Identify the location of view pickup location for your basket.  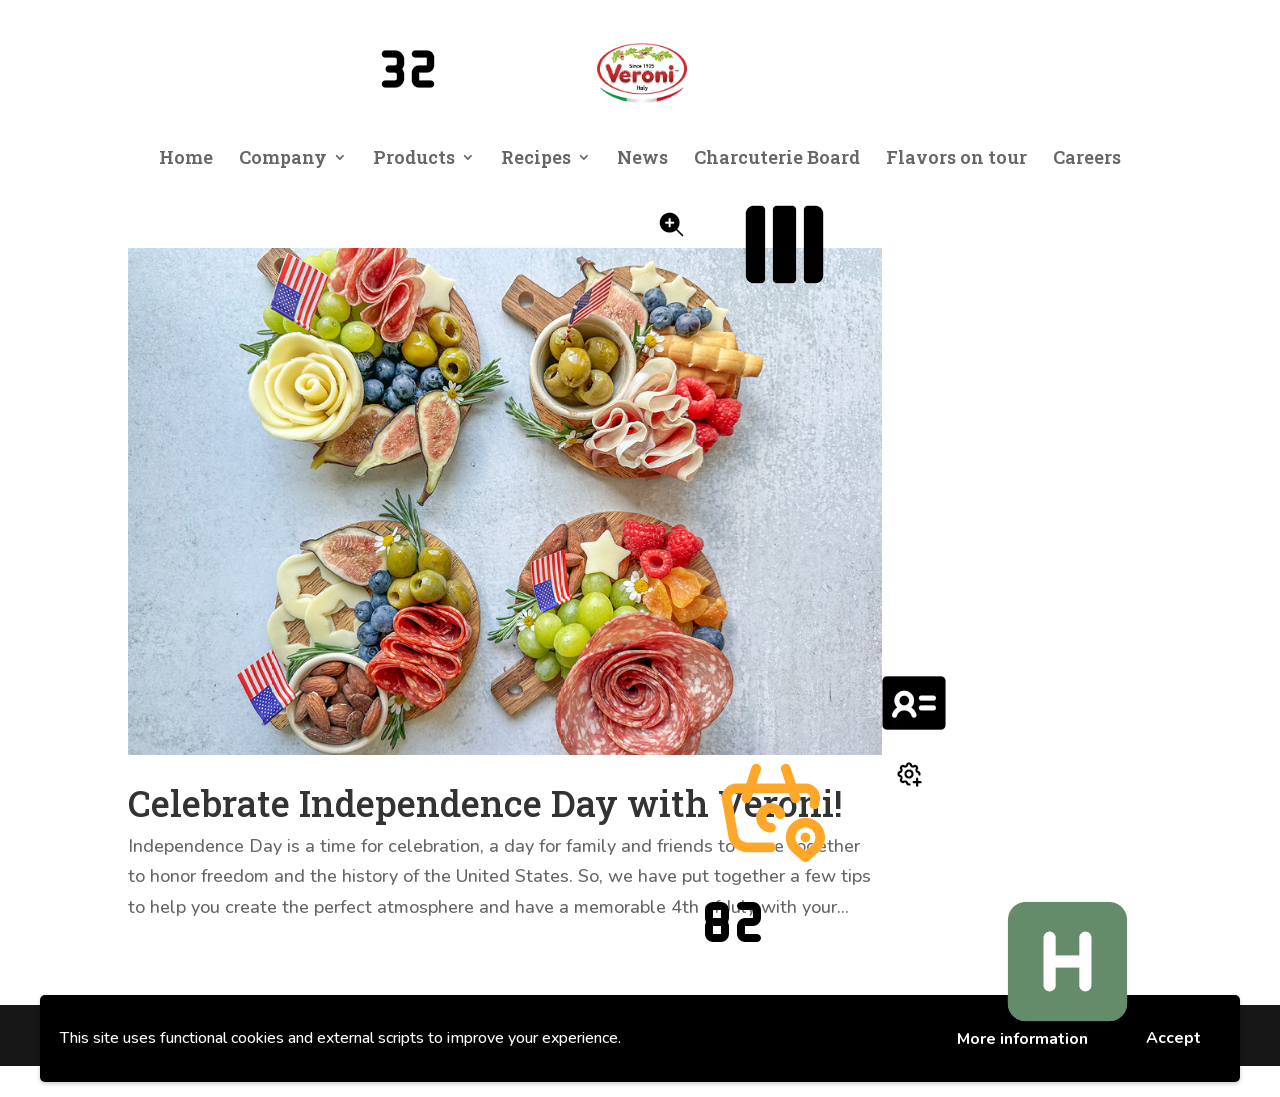
(771, 808).